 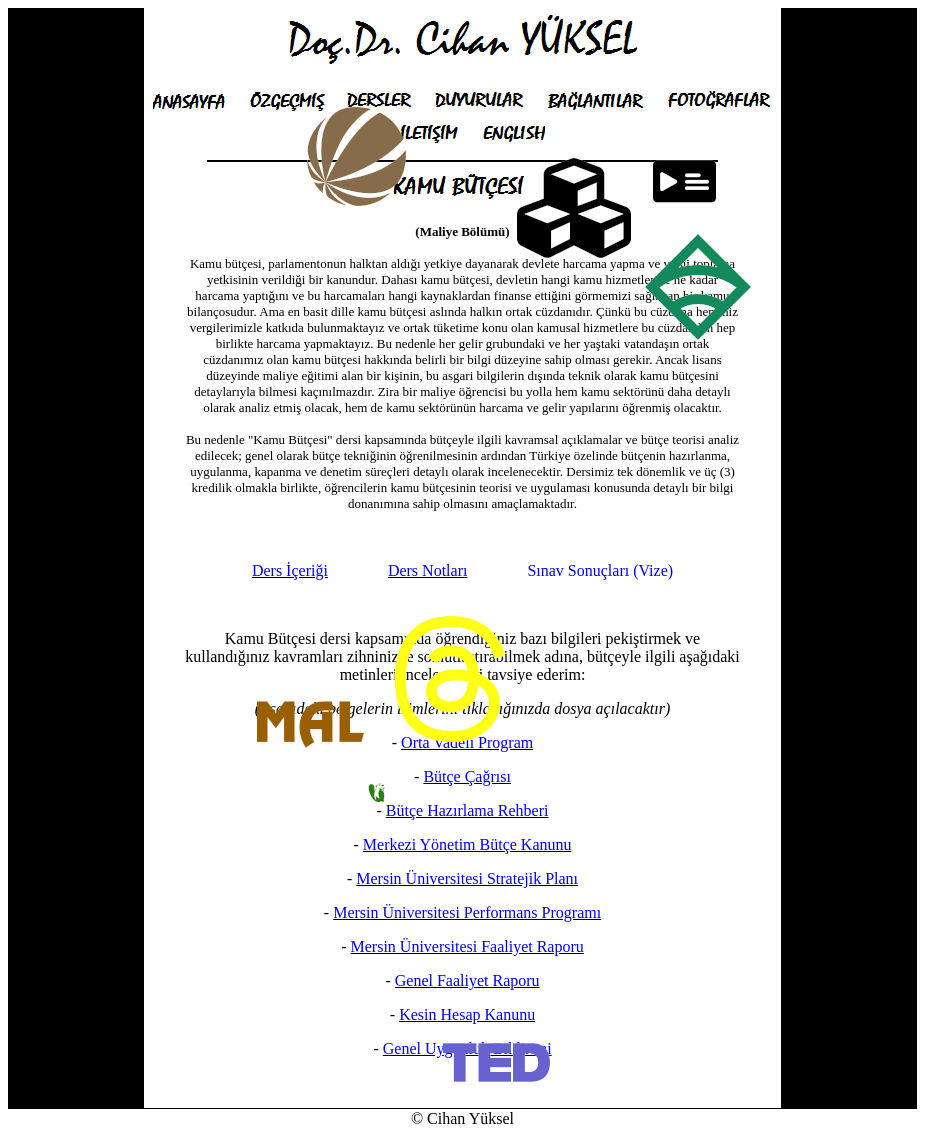 What do you see at coordinates (376, 792) in the screenshot?
I see `open dbeaver database management application` at bounding box center [376, 792].